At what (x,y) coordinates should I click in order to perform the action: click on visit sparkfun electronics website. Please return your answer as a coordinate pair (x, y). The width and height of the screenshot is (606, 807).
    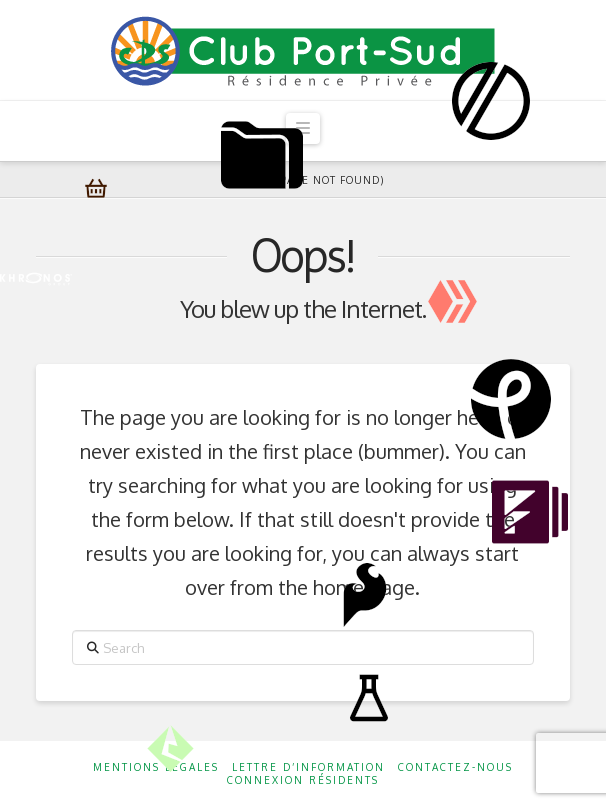
    Looking at the image, I should click on (365, 595).